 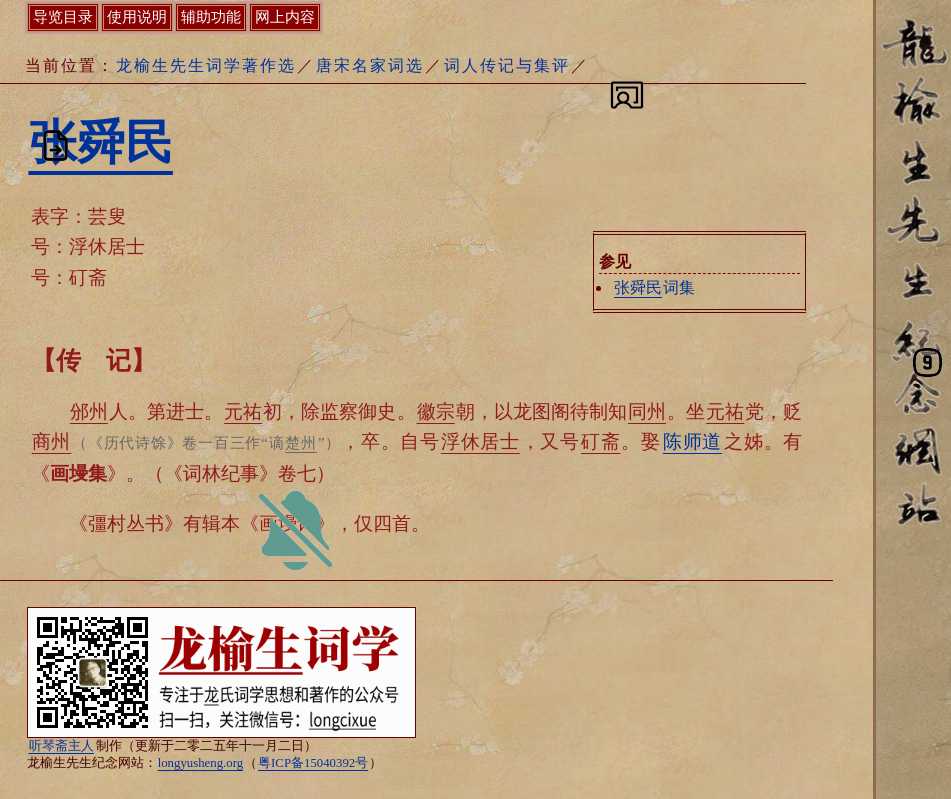 What do you see at coordinates (927, 362) in the screenshot?
I see `indicates 9 items or notifications` at bounding box center [927, 362].